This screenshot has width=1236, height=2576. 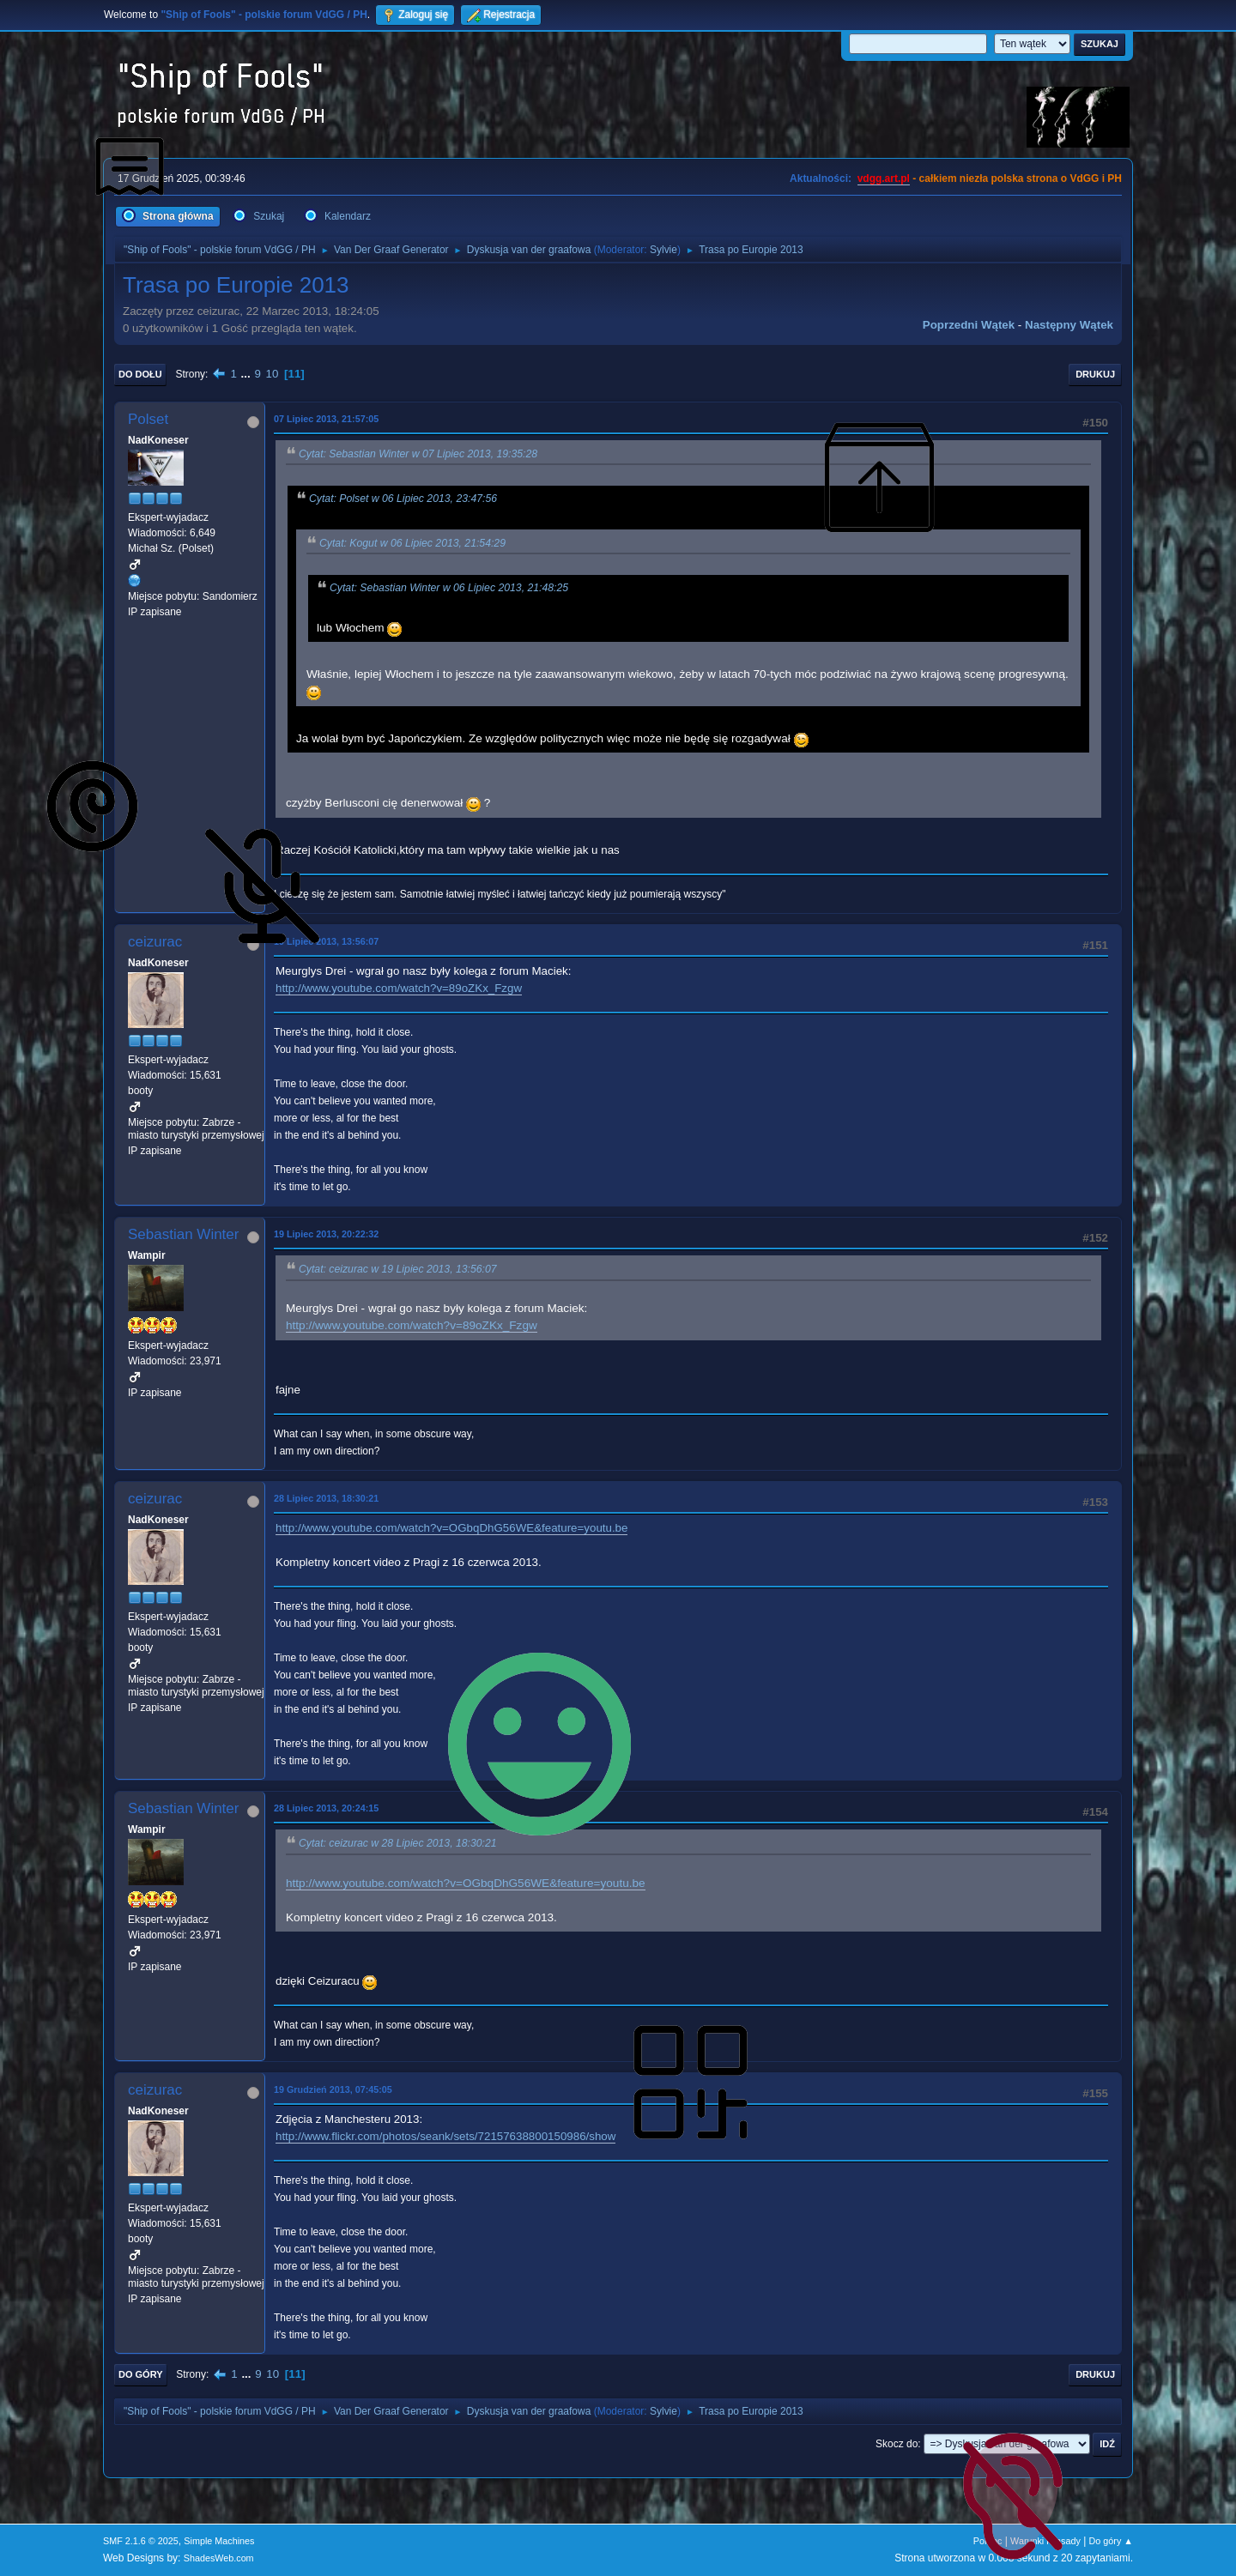 I want to click on rate your experience as positive, so click(x=539, y=1744).